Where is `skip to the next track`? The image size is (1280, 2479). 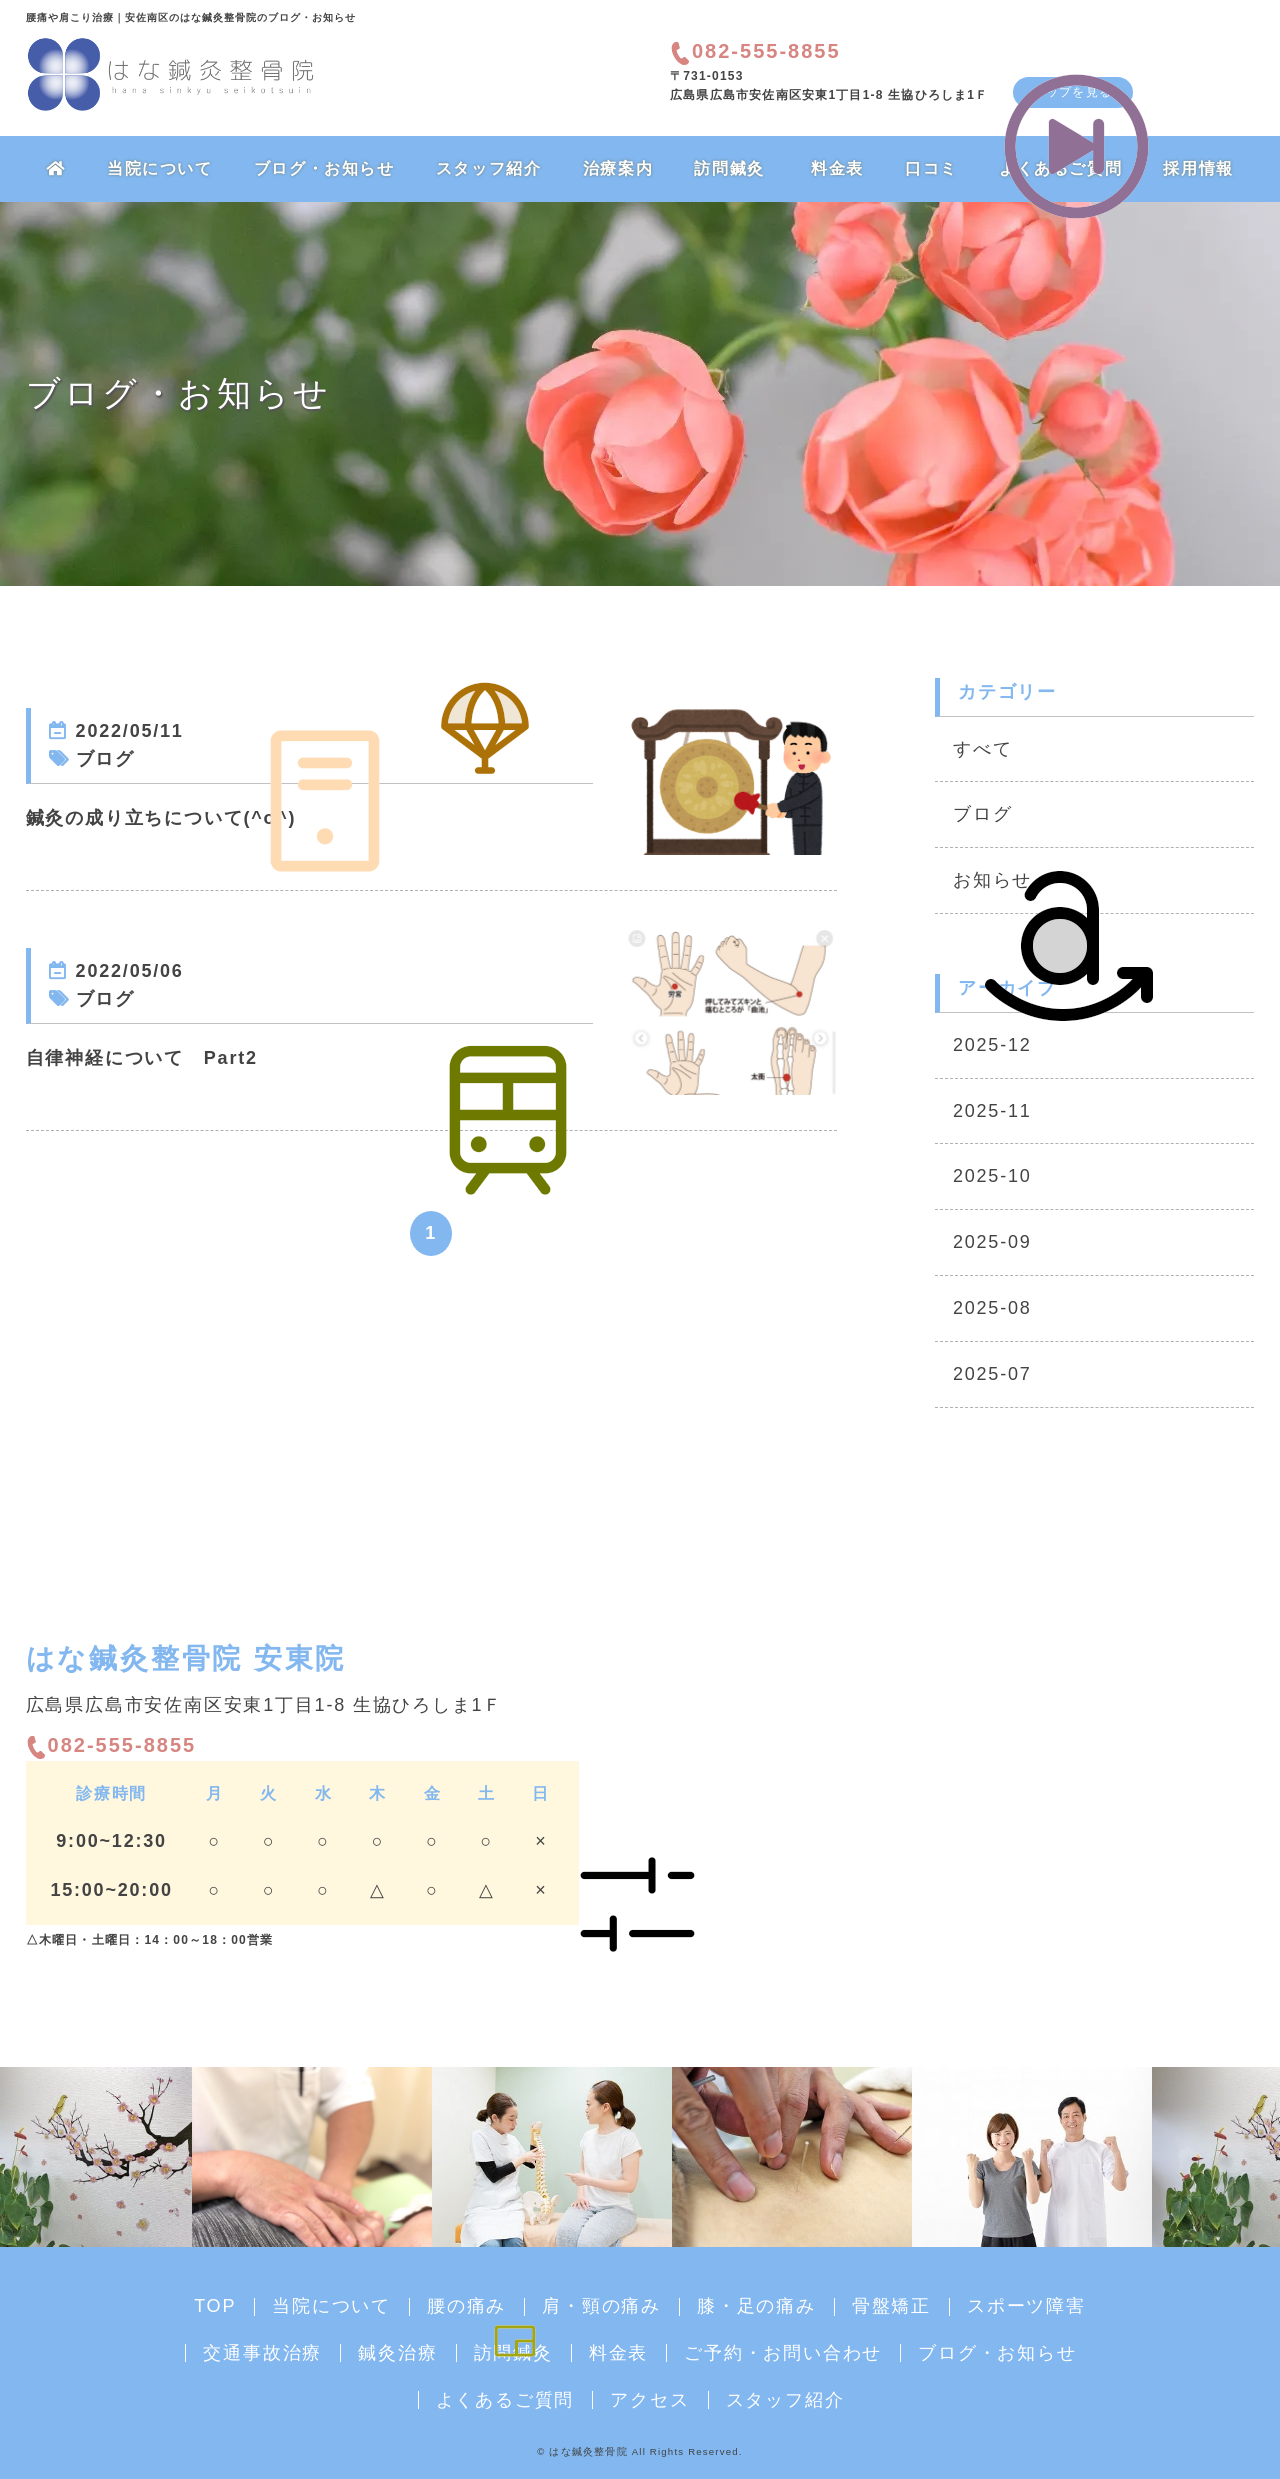
skip to the next track is located at coordinates (1076, 146).